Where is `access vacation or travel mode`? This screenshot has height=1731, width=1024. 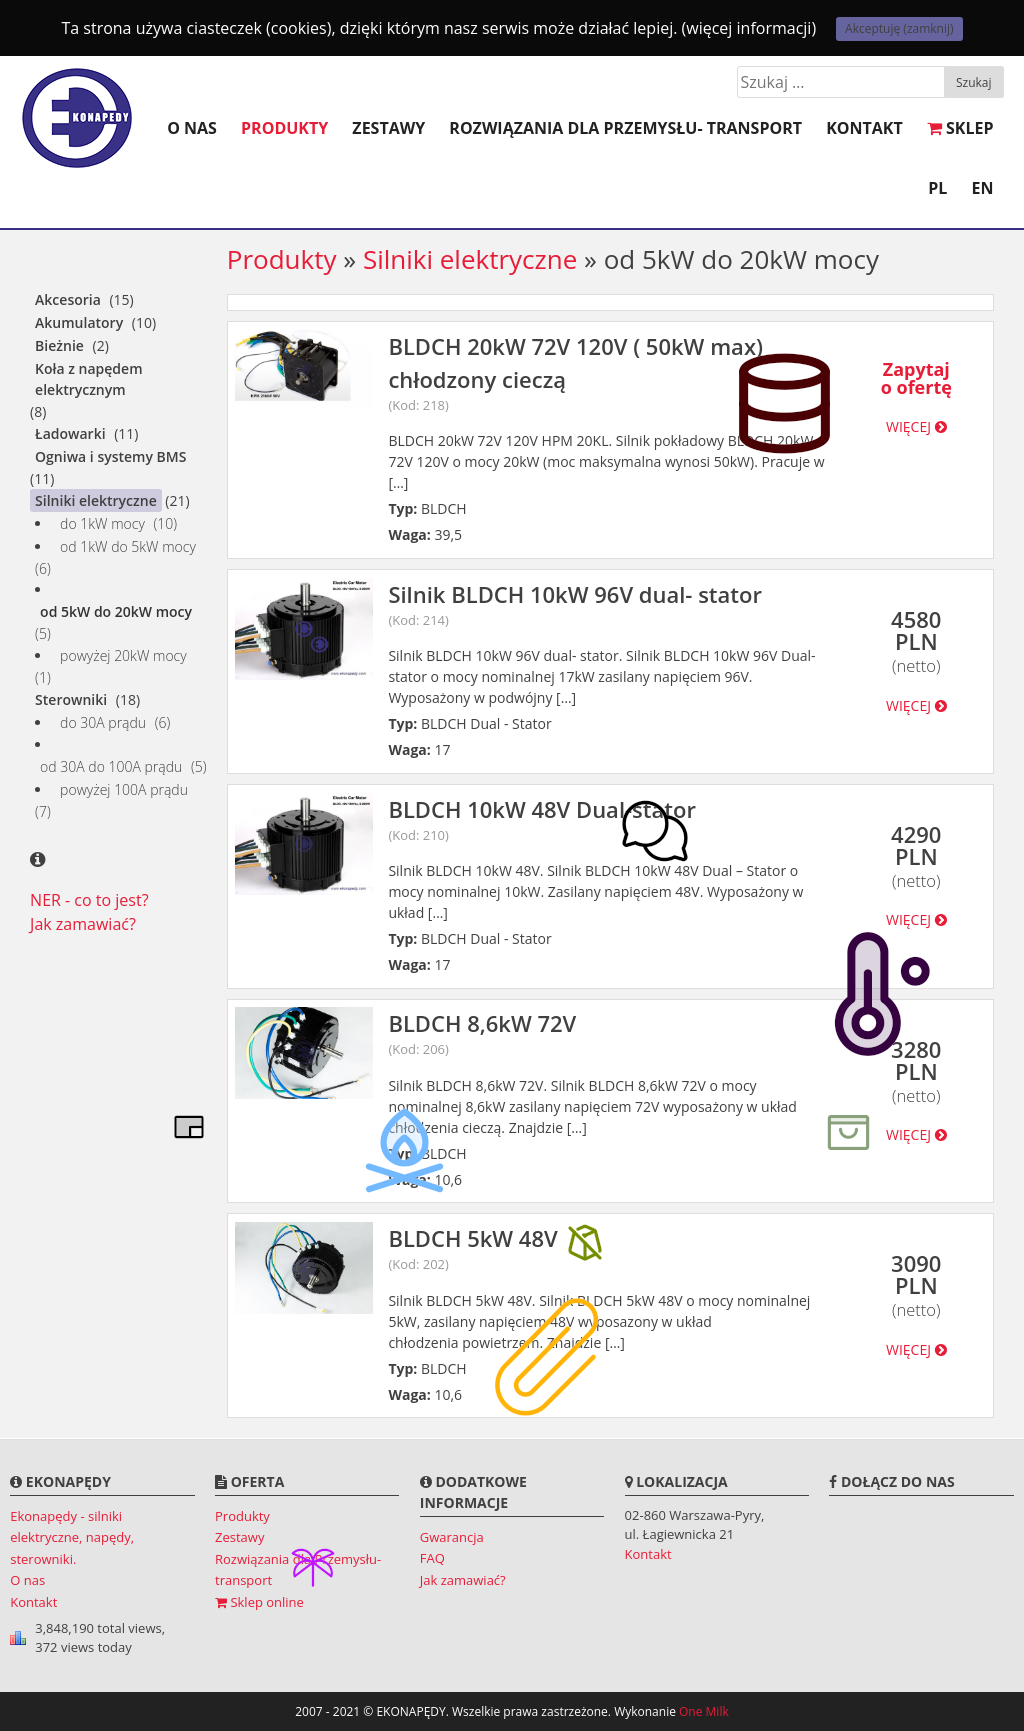 access vacation or travel mode is located at coordinates (313, 1567).